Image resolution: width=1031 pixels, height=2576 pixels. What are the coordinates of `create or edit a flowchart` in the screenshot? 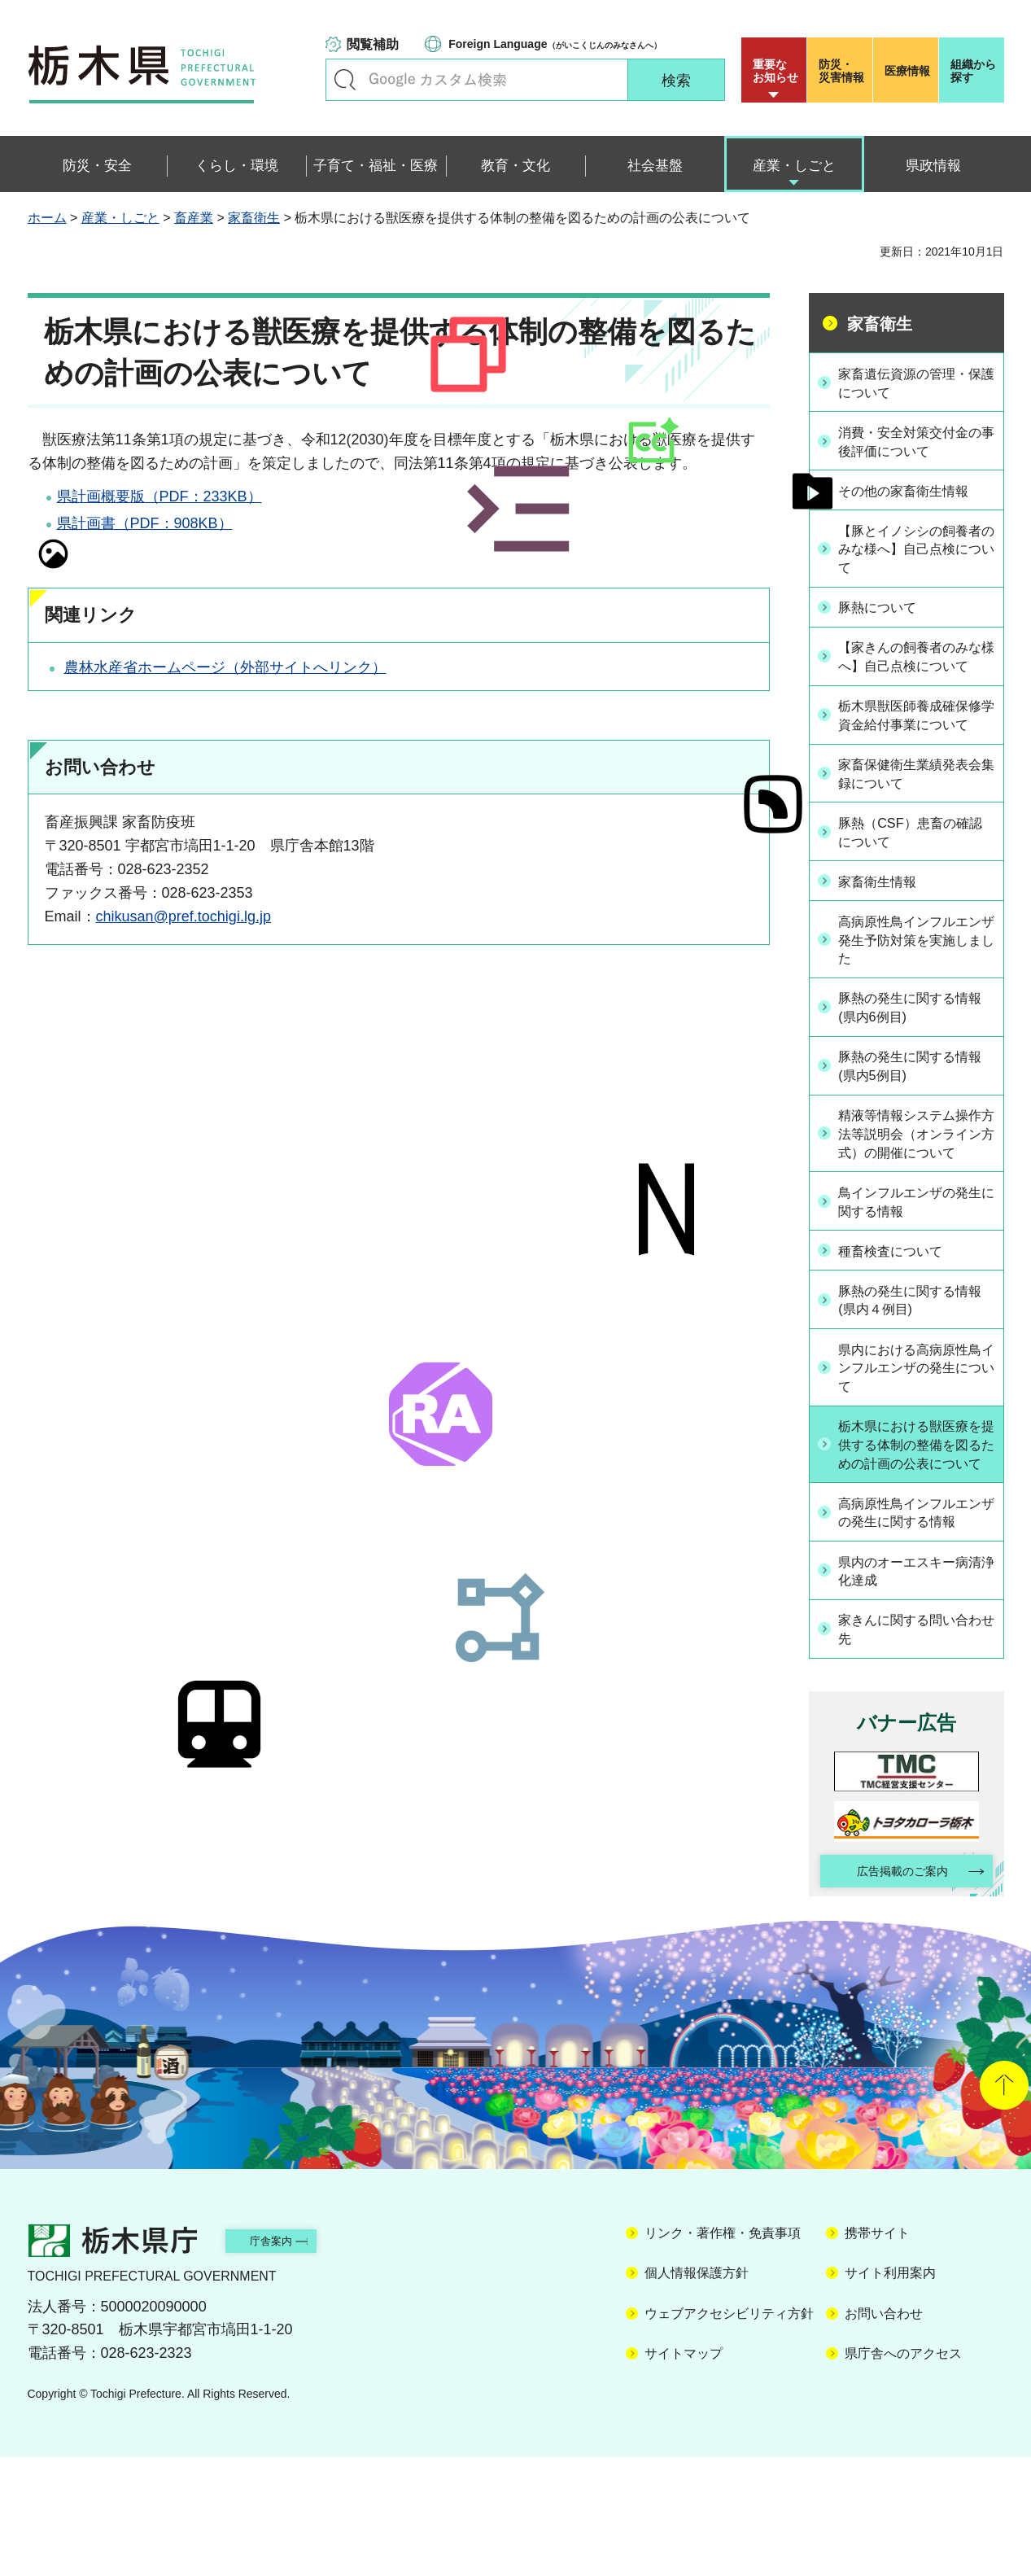 It's located at (498, 1619).